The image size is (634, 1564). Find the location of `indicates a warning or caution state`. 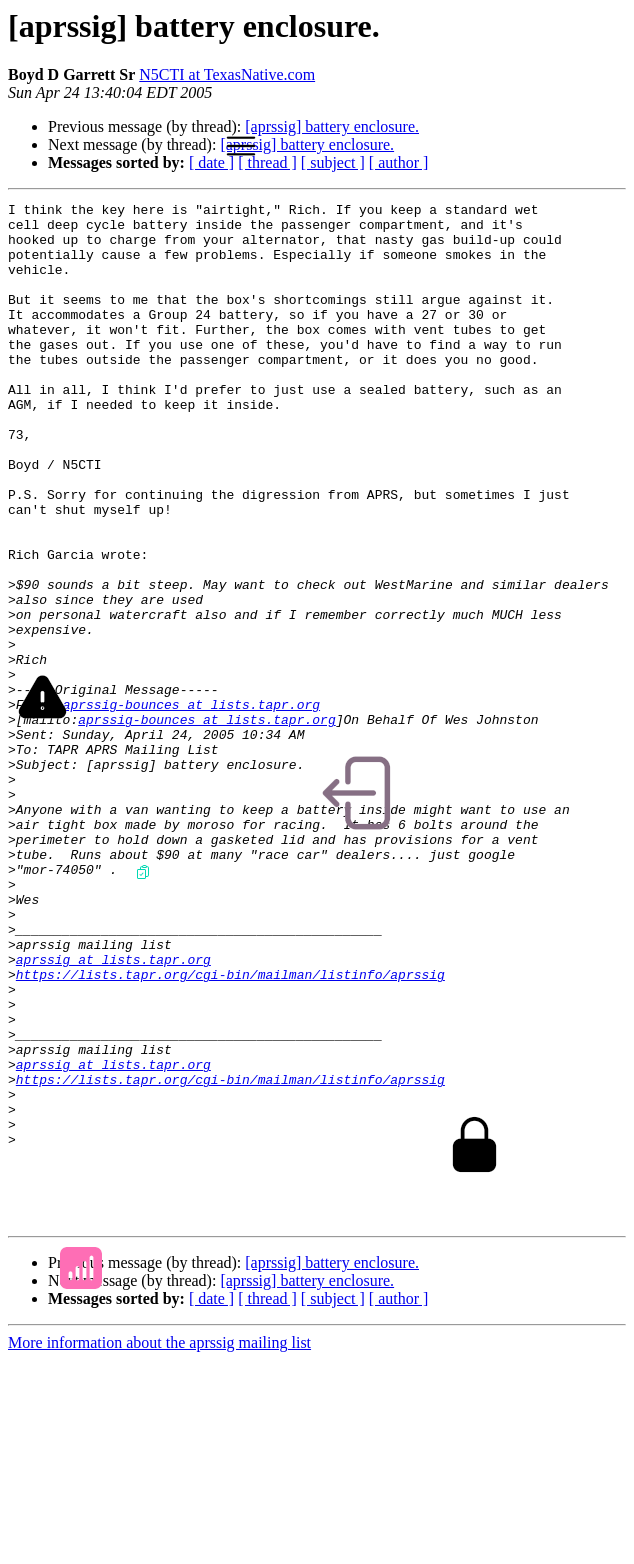

indicates a warning or caution state is located at coordinates (42, 699).